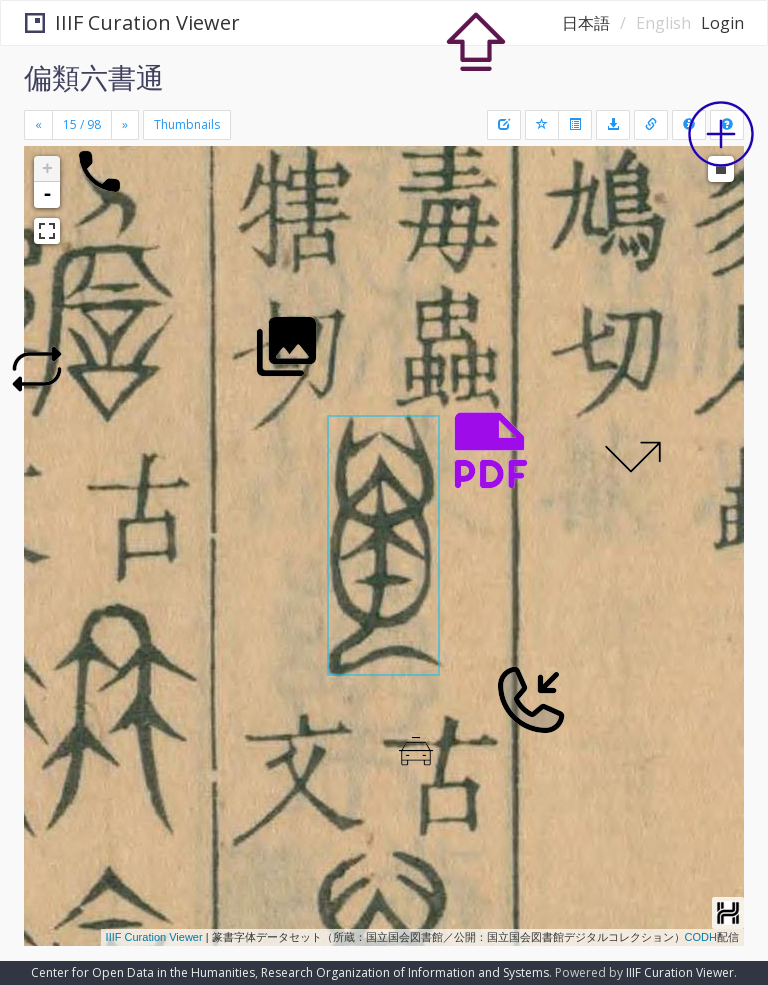 Image resolution: width=768 pixels, height=985 pixels. What do you see at coordinates (633, 455) in the screenshot?
I see `reply to a message` at bounding box center [633, 455].